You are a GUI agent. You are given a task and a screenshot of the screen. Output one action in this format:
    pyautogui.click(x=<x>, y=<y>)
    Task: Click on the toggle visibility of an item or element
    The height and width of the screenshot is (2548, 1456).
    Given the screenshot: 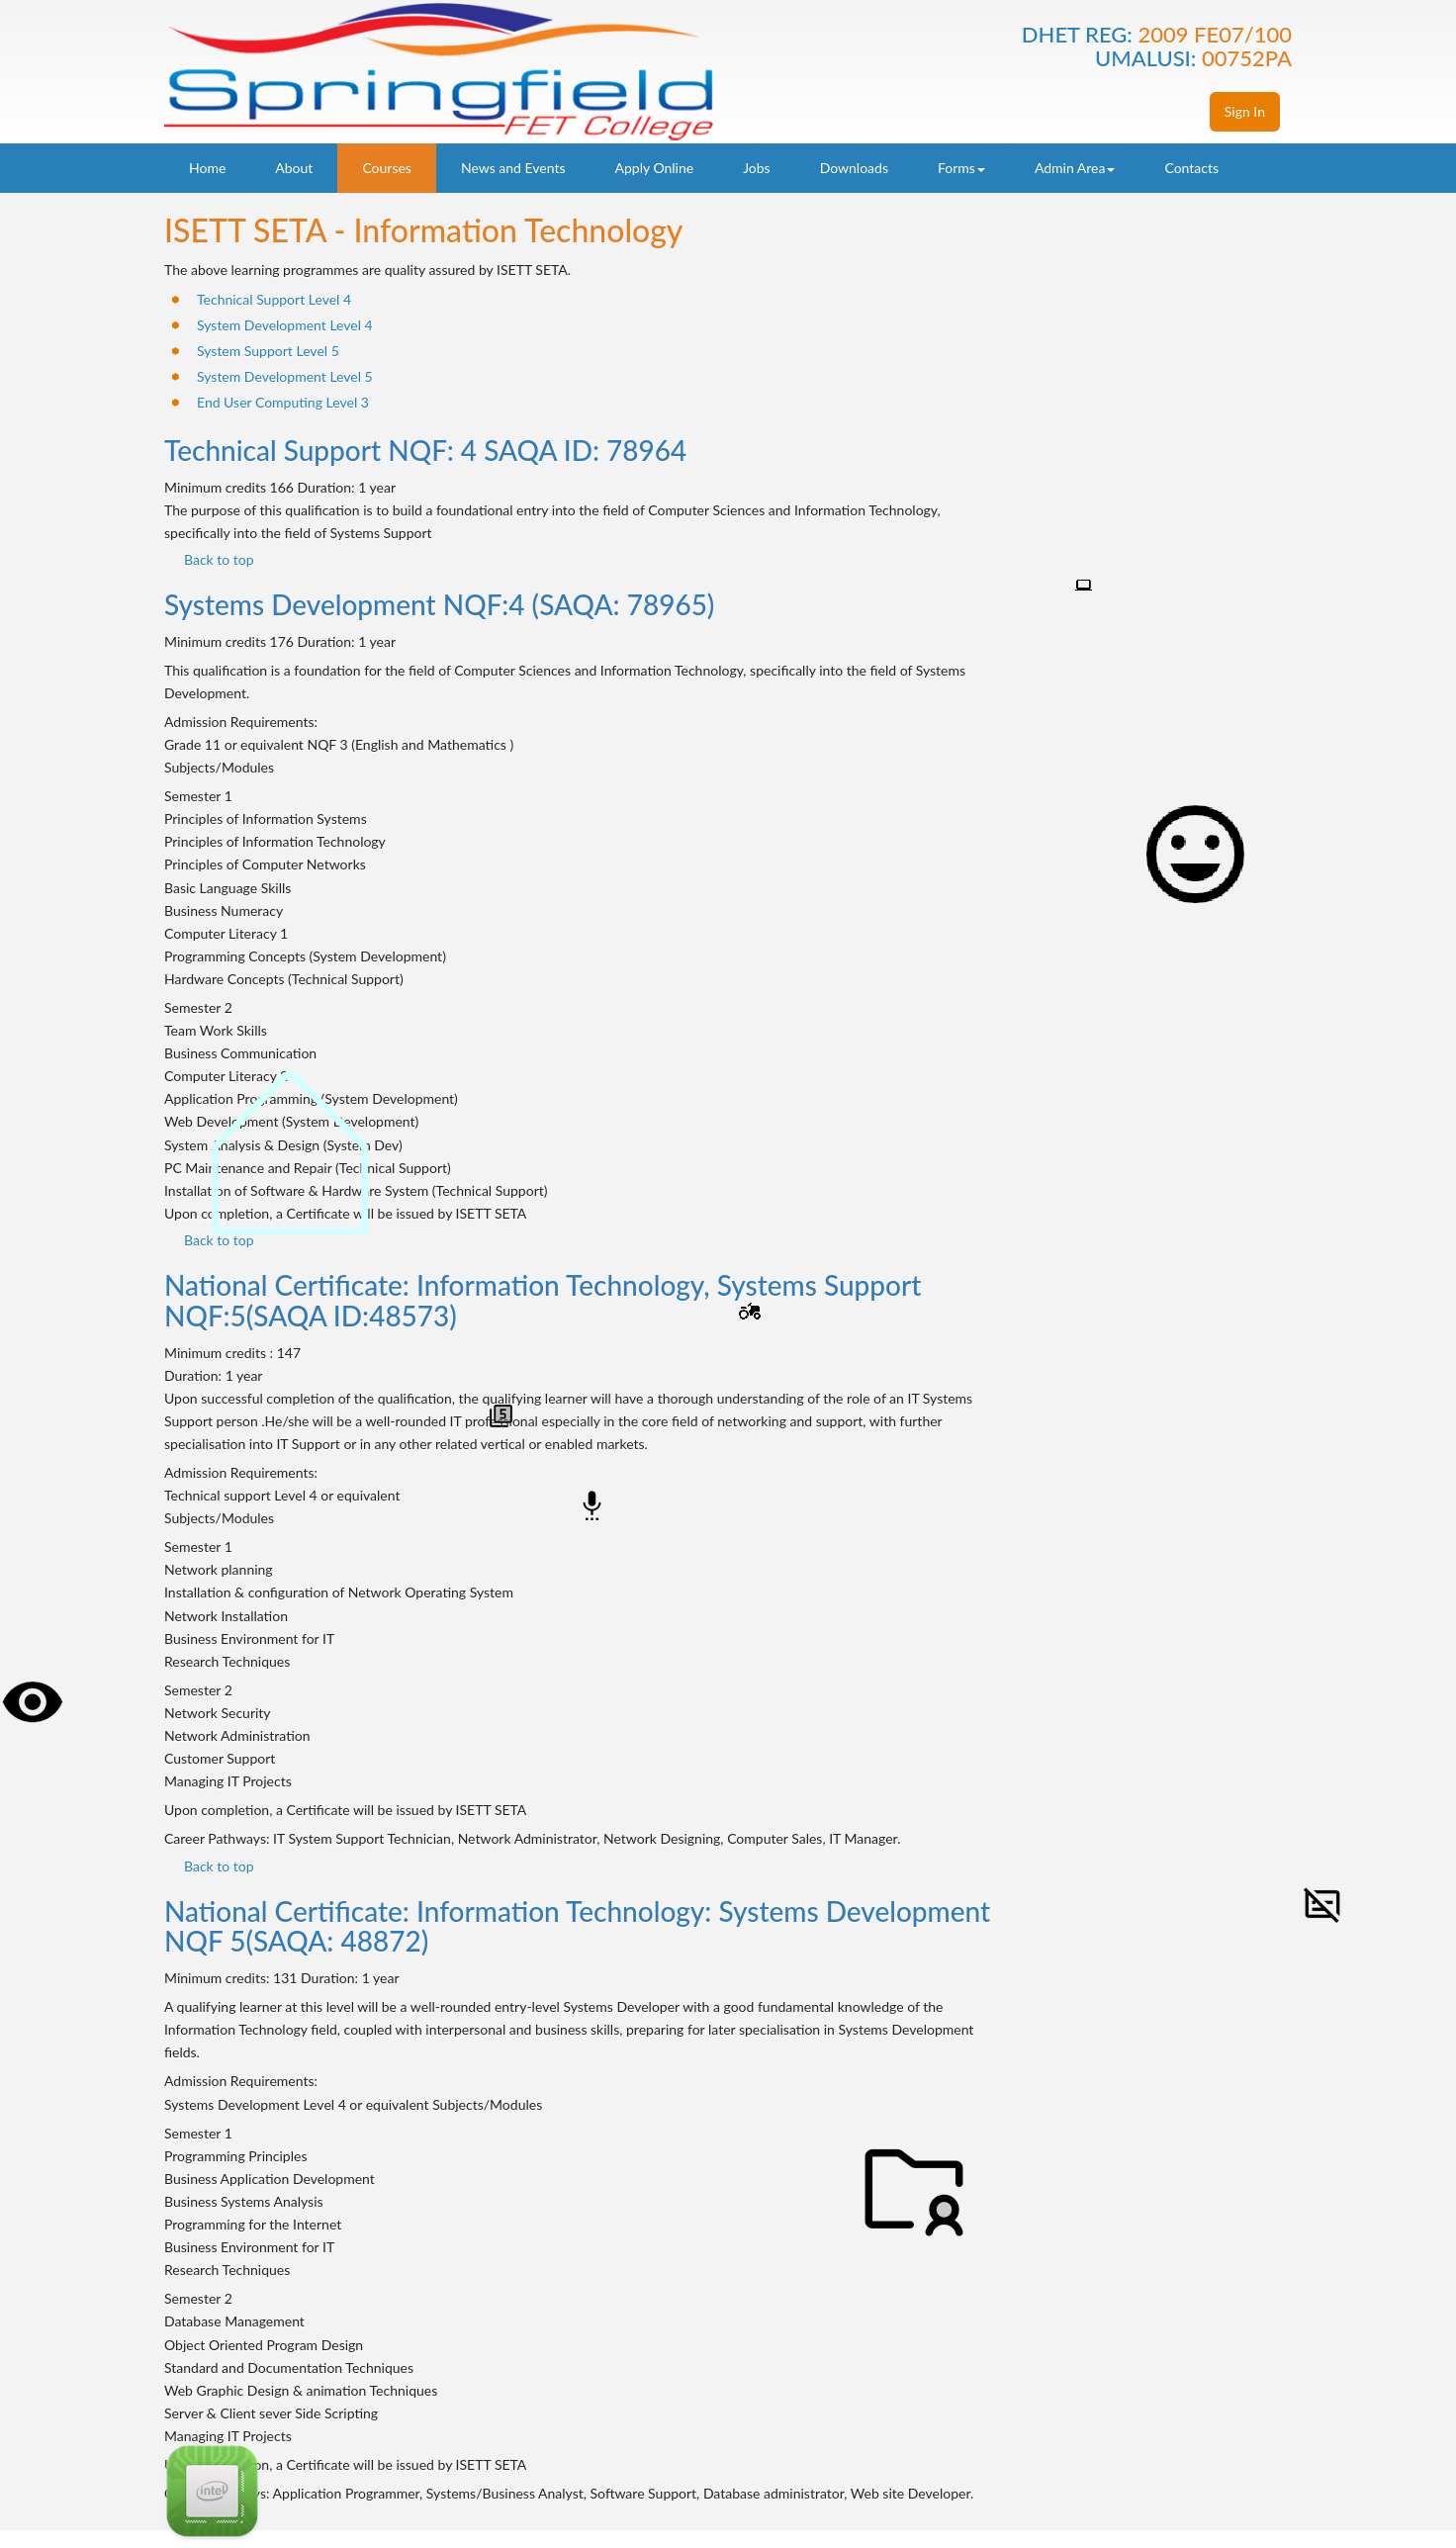 What is the action you would take?
    pyautogui.click(x=33, y=1703)
    